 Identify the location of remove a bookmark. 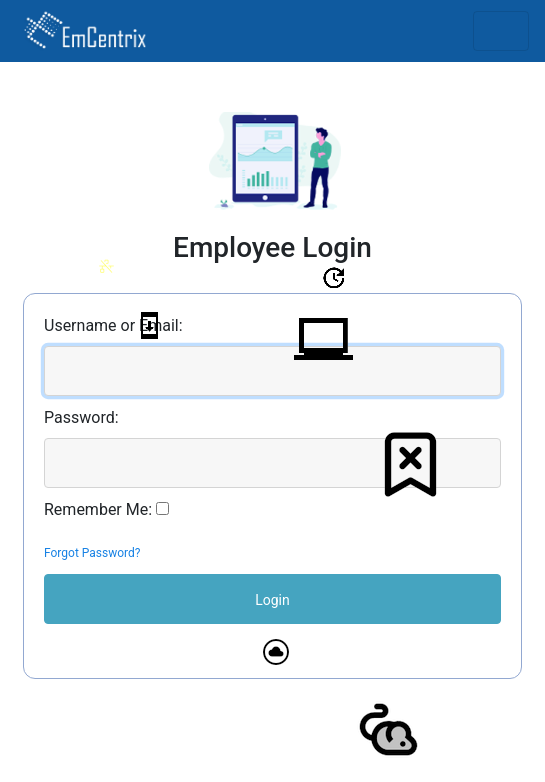
(410, 464).